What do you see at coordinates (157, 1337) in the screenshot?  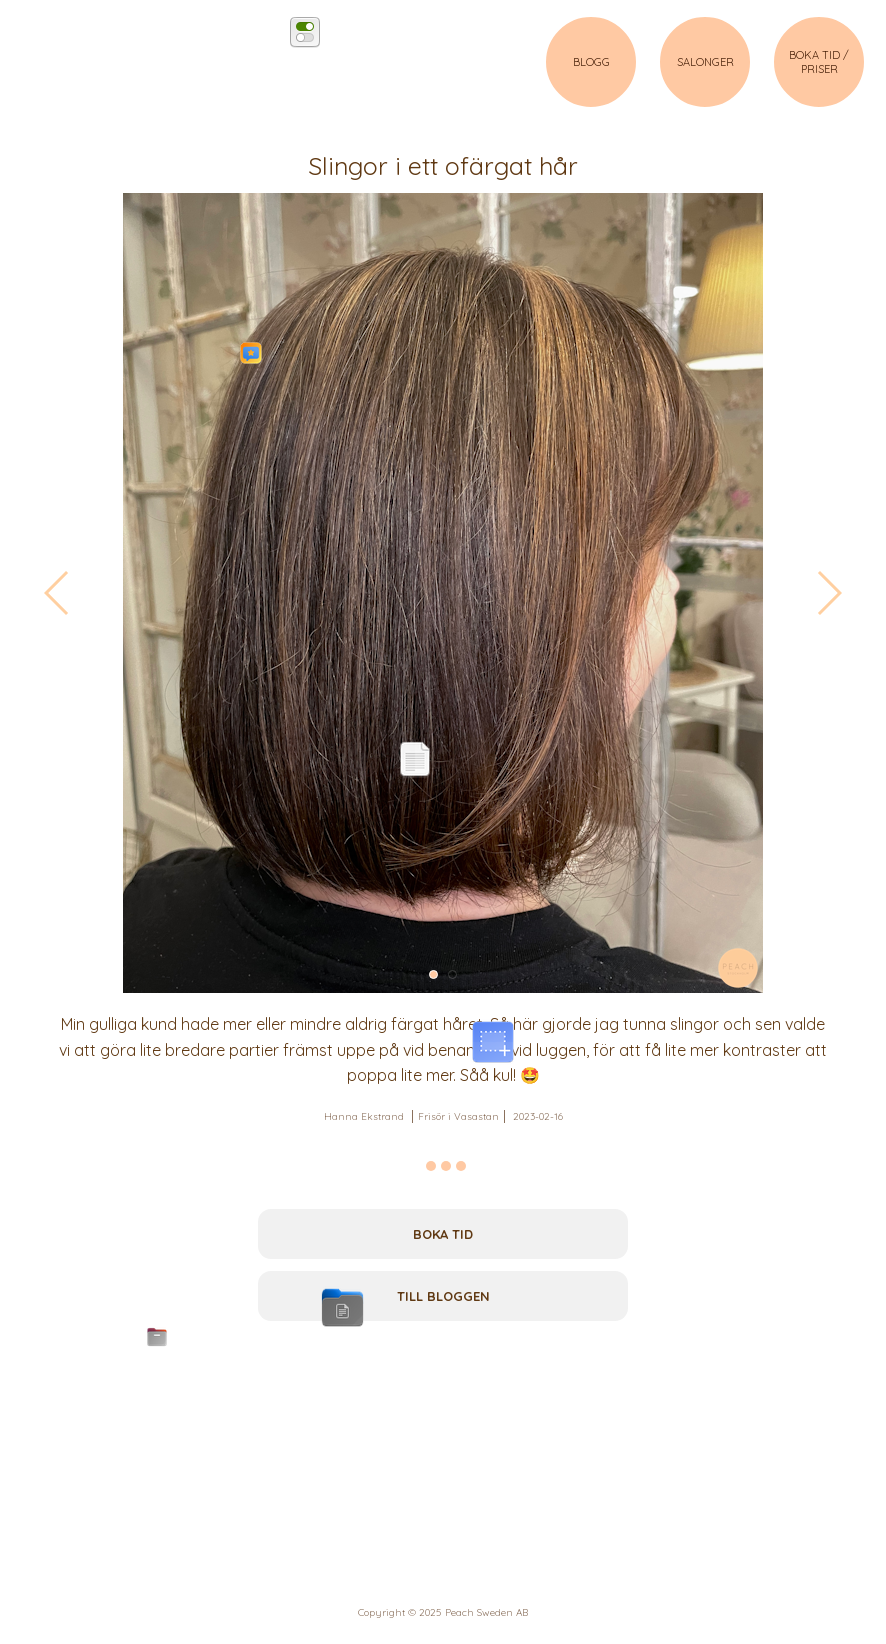 I see `open the file manager application` at bounding box center [157, 1337].